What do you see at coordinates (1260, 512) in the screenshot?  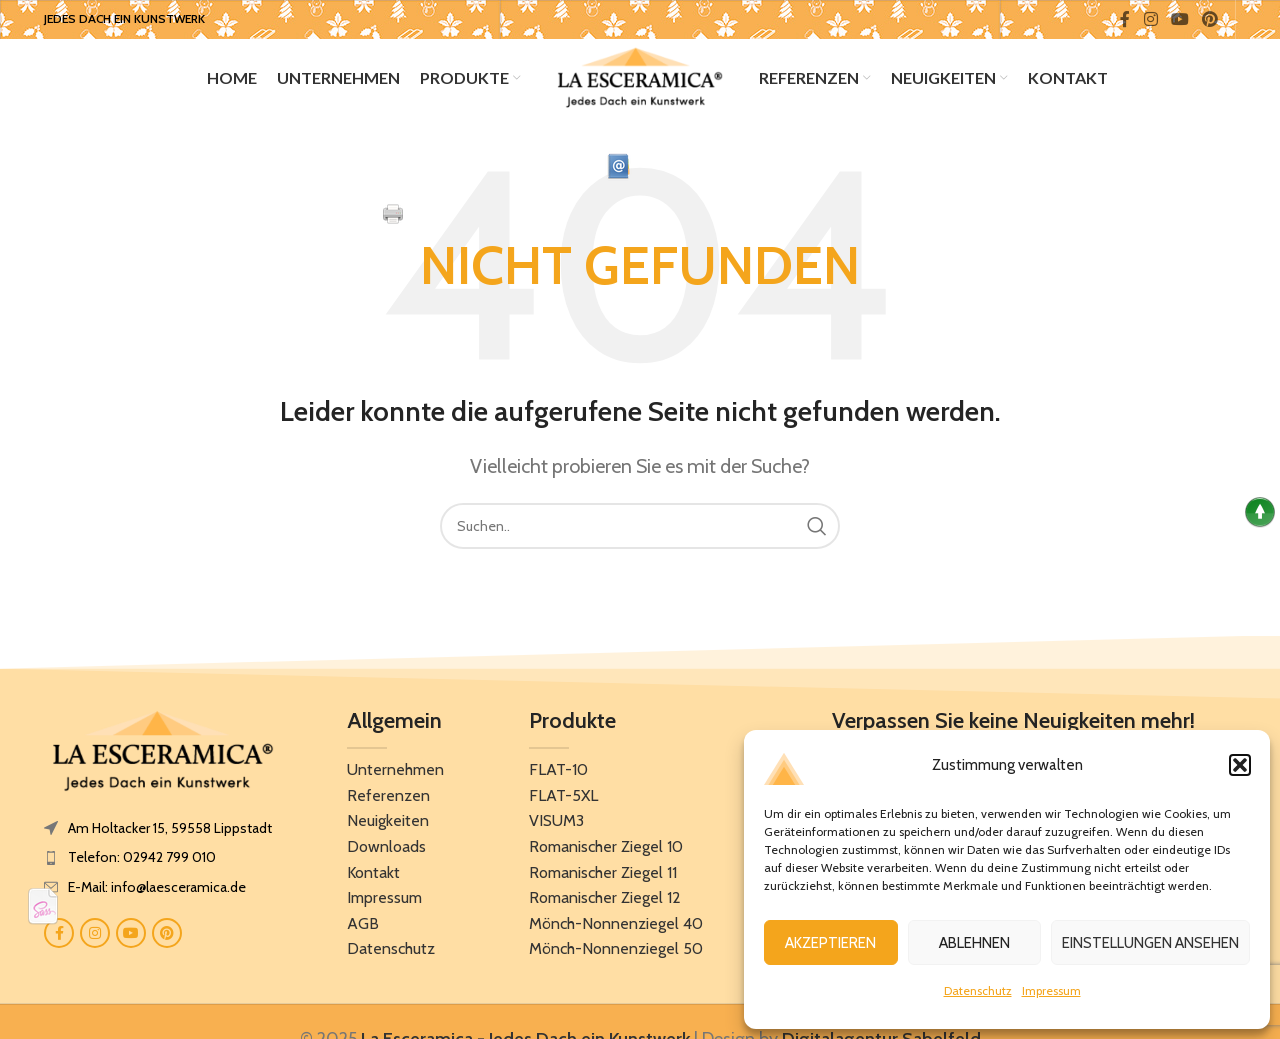 I see `indicates a software update is available` at bounding box center [1260, 512].